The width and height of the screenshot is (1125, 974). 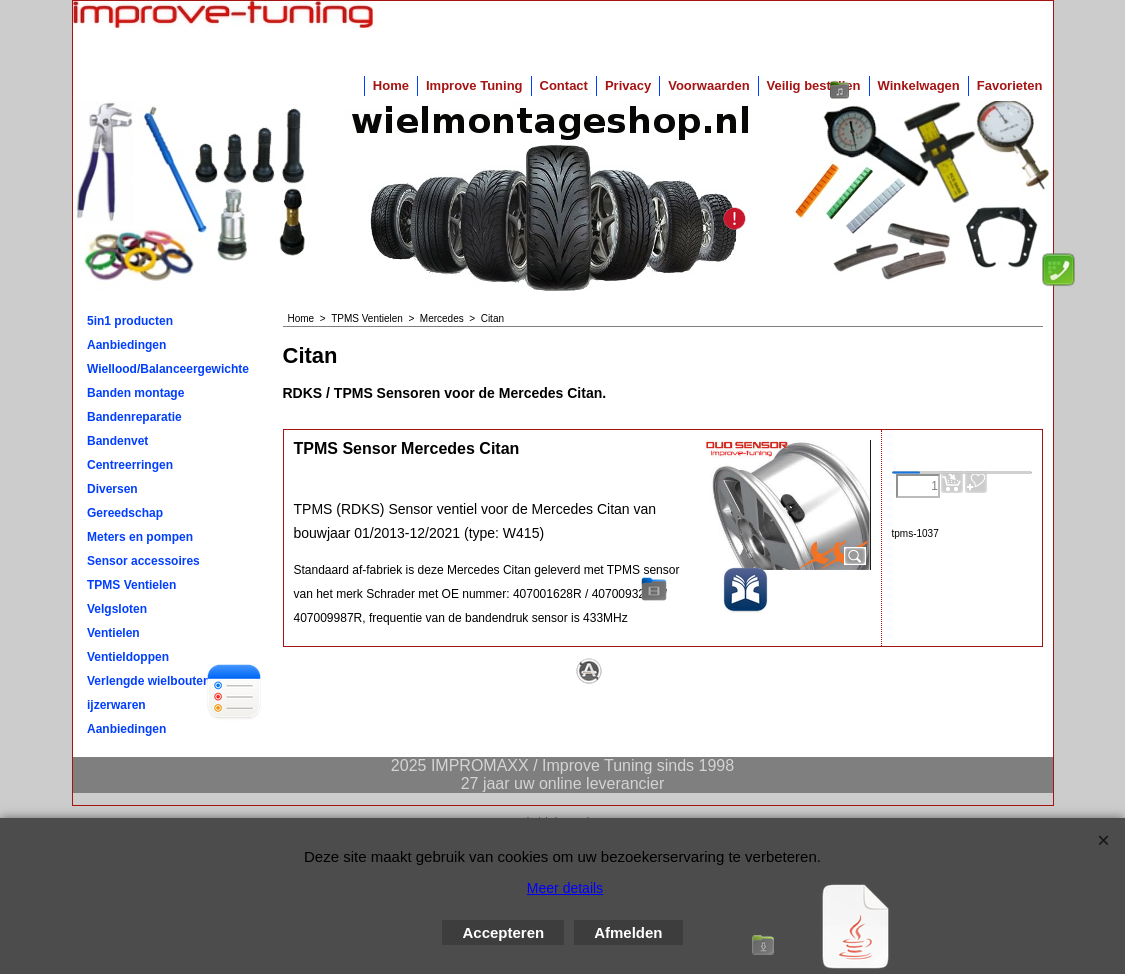 What do you see at coordinates (234, 691) in the screenshot?
I see `open the basket notes or list-taking app` at bounding box center [234, 691].